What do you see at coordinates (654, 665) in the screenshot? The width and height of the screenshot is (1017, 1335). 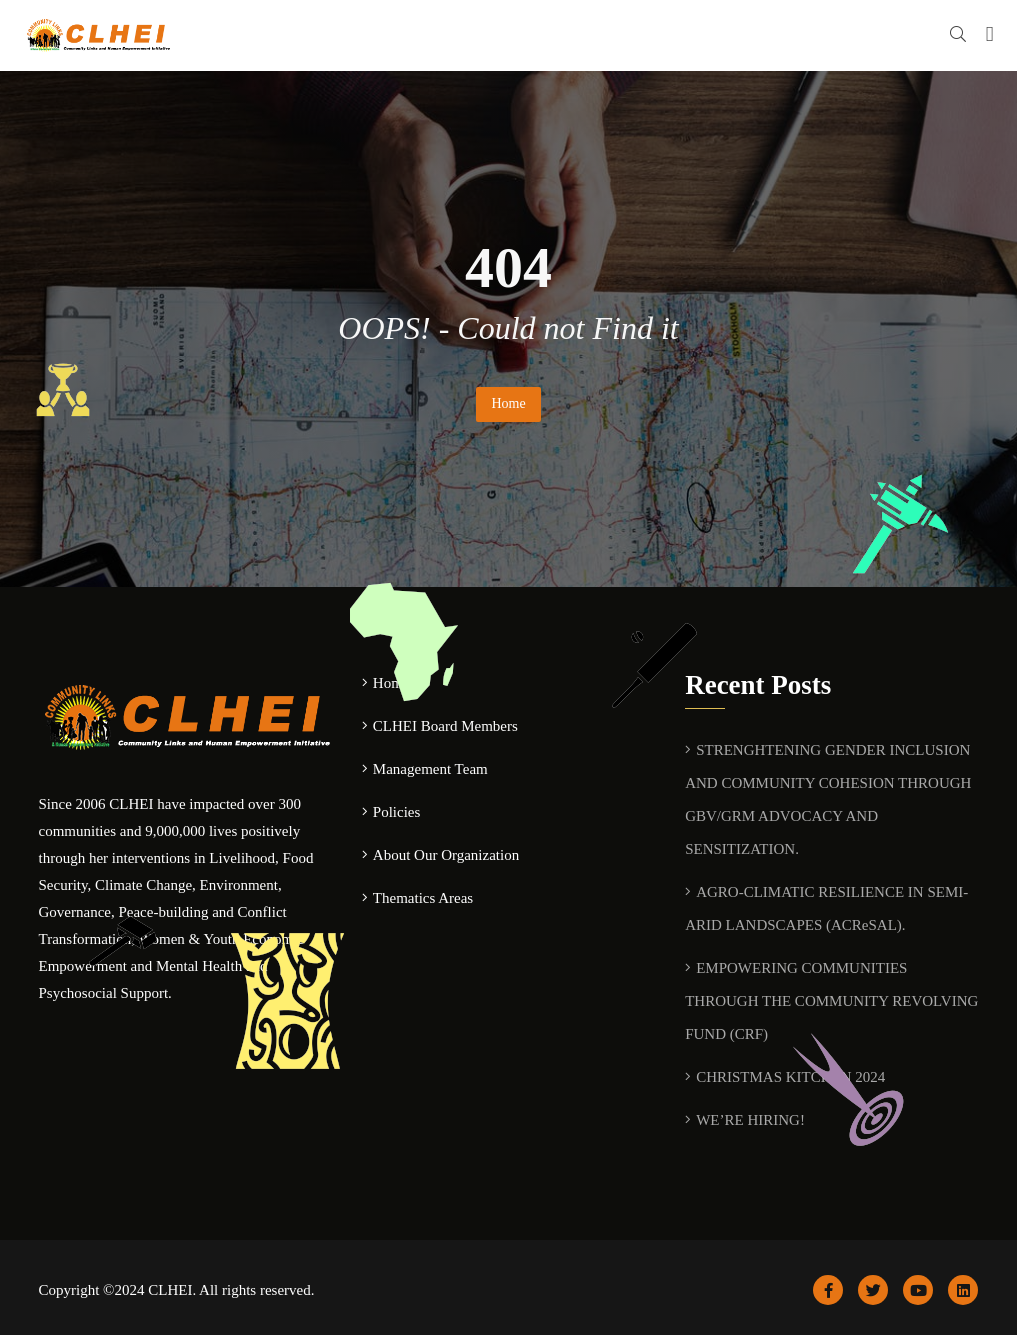 I see `access cricket game or sports content` at bounding box center [654, 665].